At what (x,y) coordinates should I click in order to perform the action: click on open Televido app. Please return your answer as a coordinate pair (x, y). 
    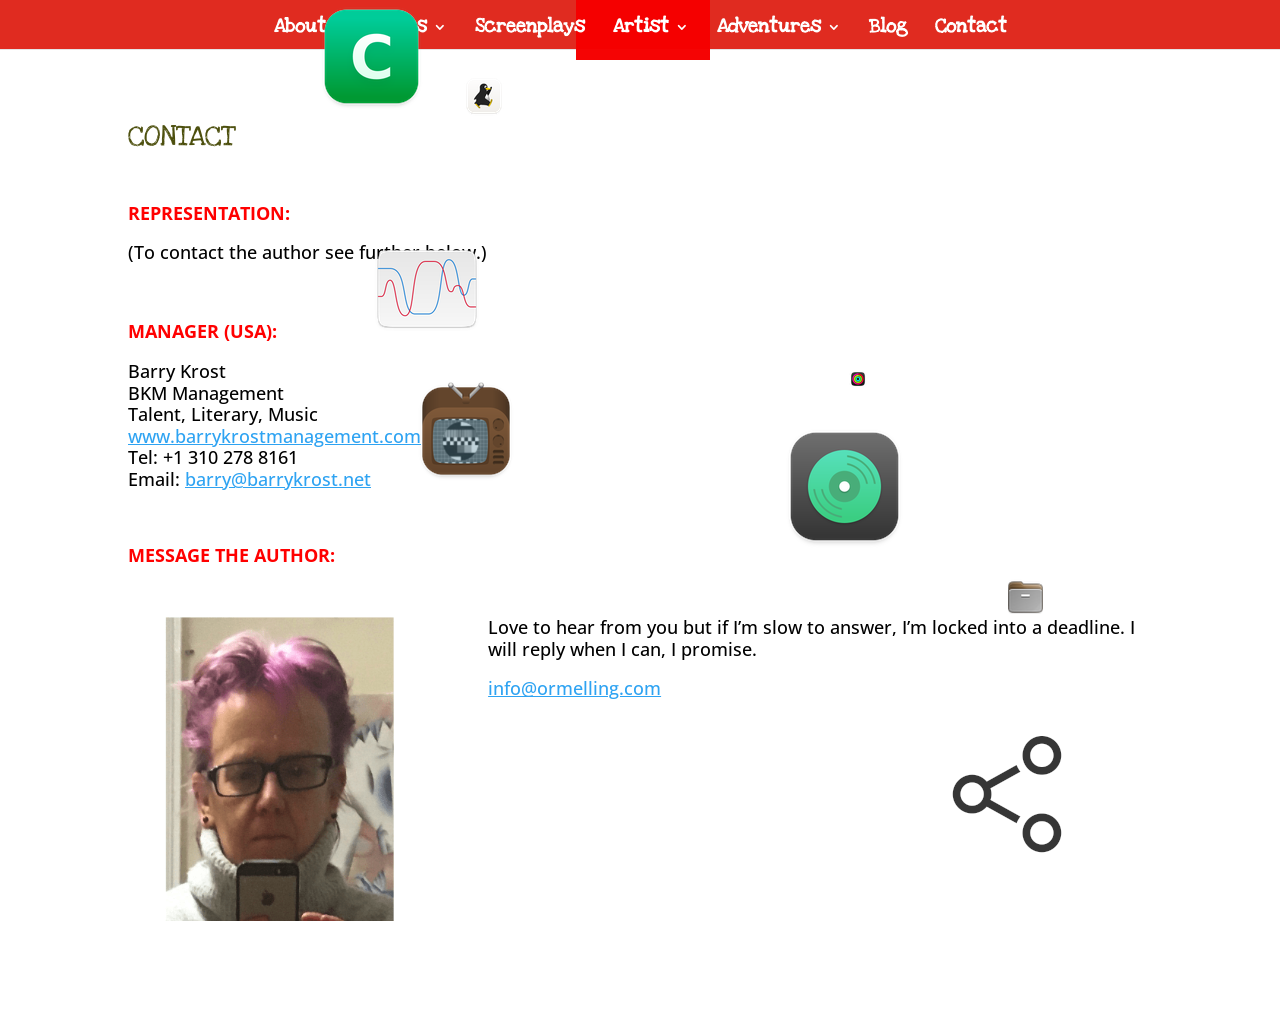
    Looking at the image, I should click on (466, 431).